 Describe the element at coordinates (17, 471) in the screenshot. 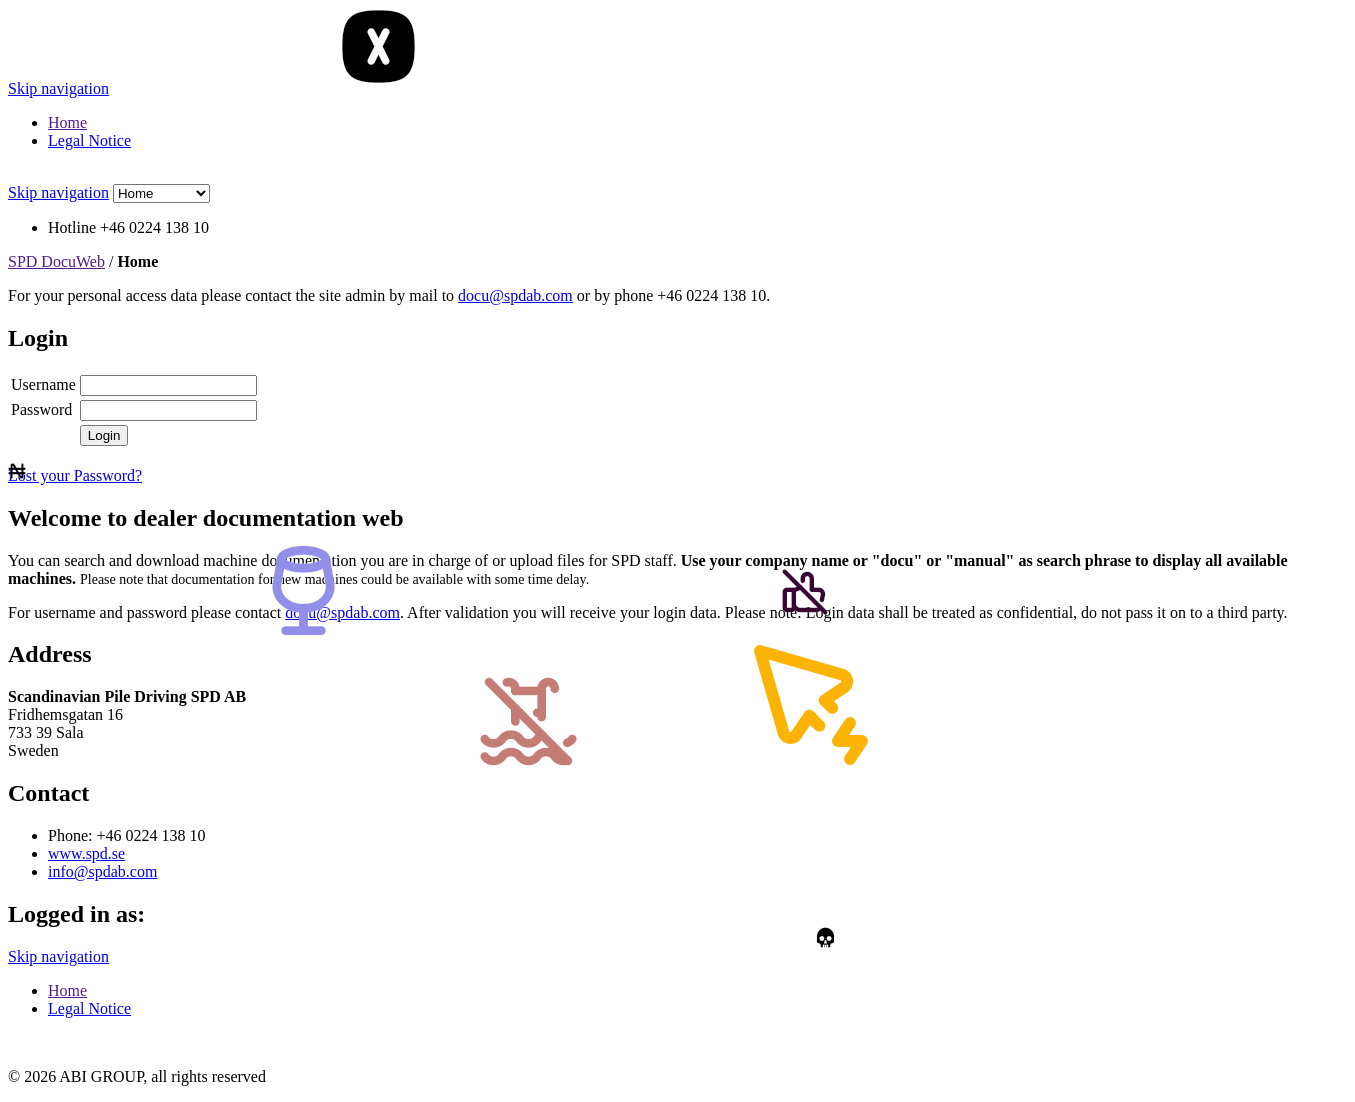

I see `indicates Nigerian naira currency` at that location.